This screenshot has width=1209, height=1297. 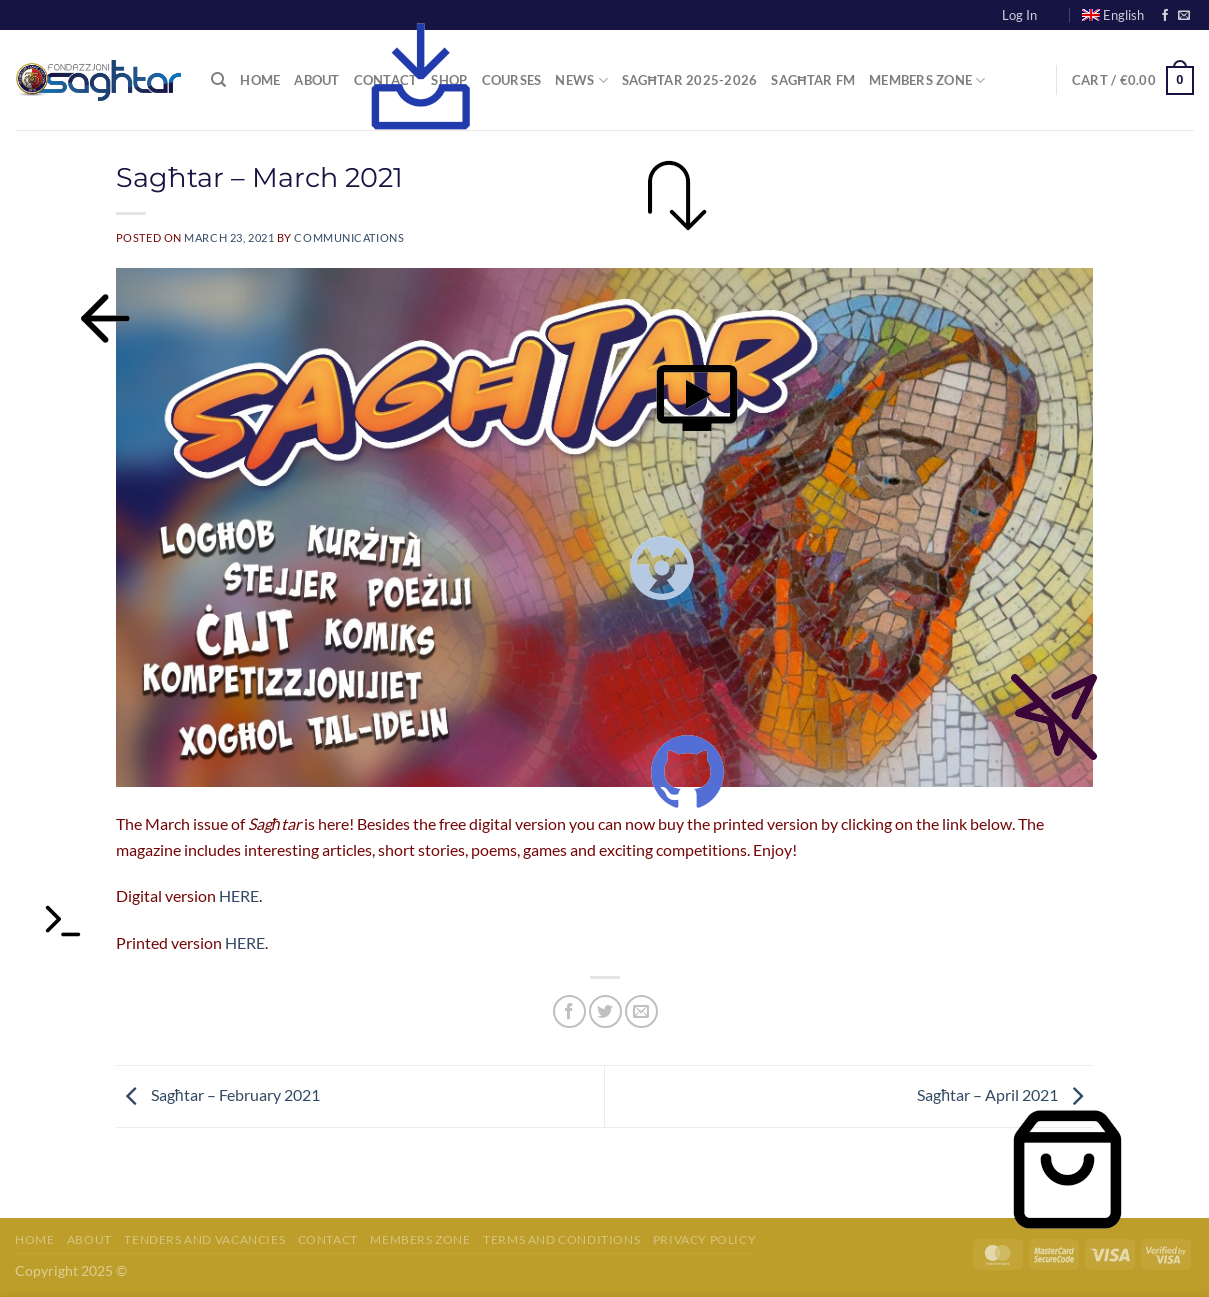 What do you see at coordinates (697, 398) in the screenshot?
I see `access on-demand video content` at bounding box center [697, 398].